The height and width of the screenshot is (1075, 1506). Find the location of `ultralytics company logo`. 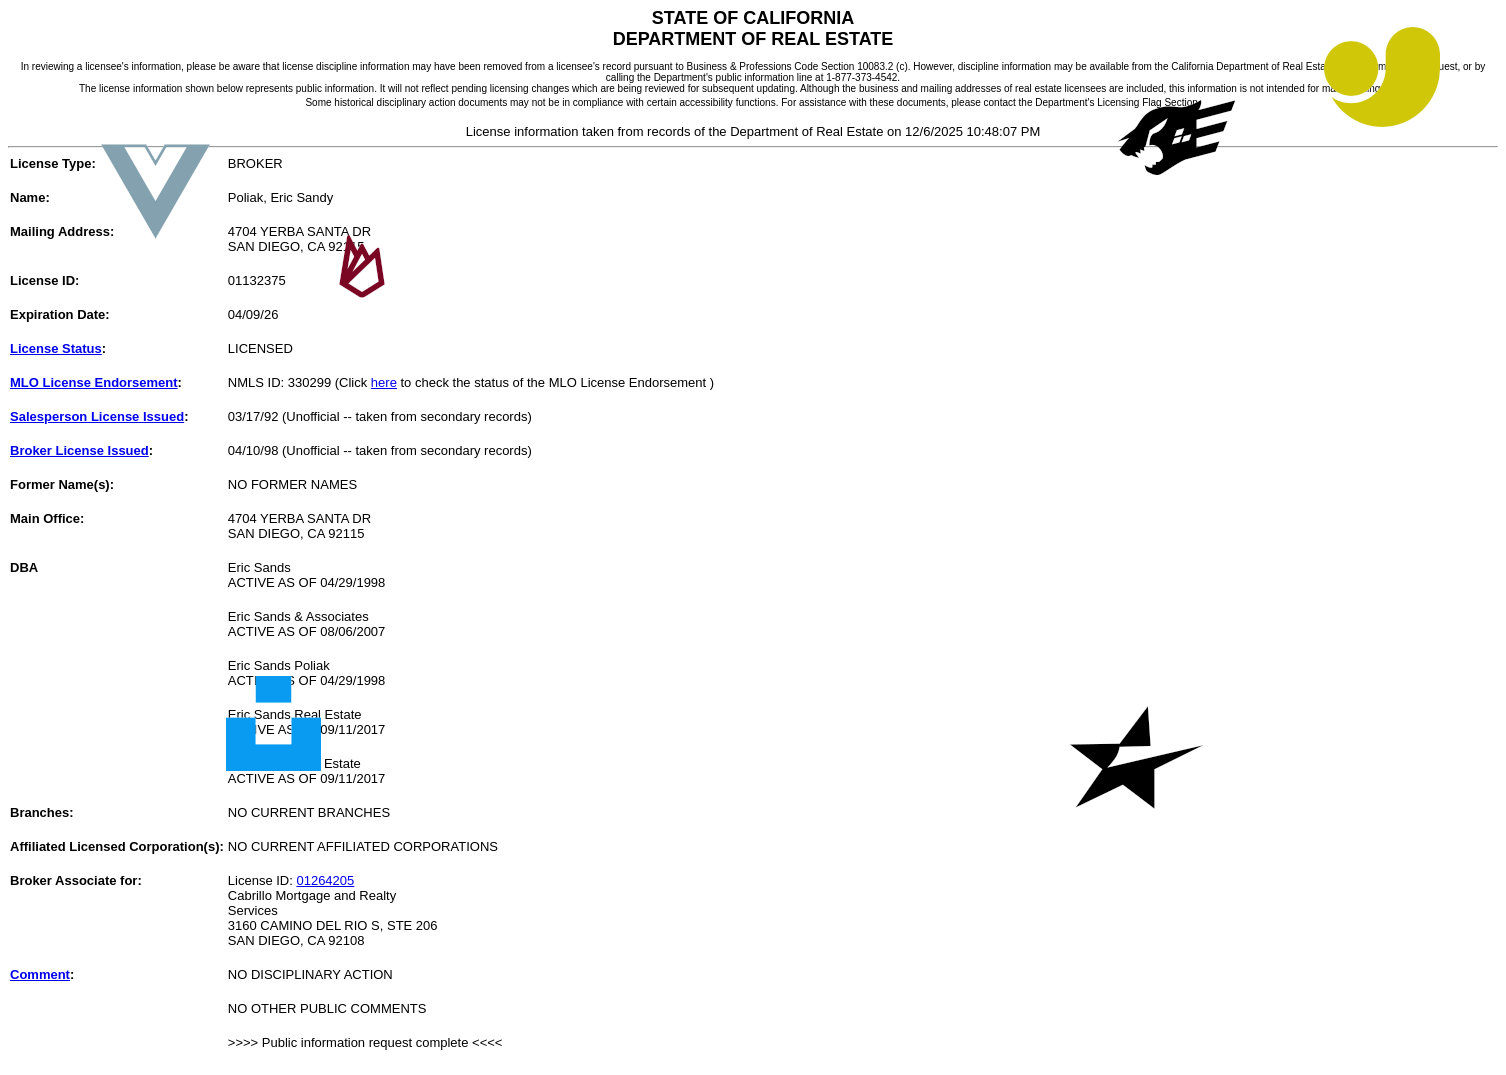

ultralytics company logo is located at coordinates (1382, 77).